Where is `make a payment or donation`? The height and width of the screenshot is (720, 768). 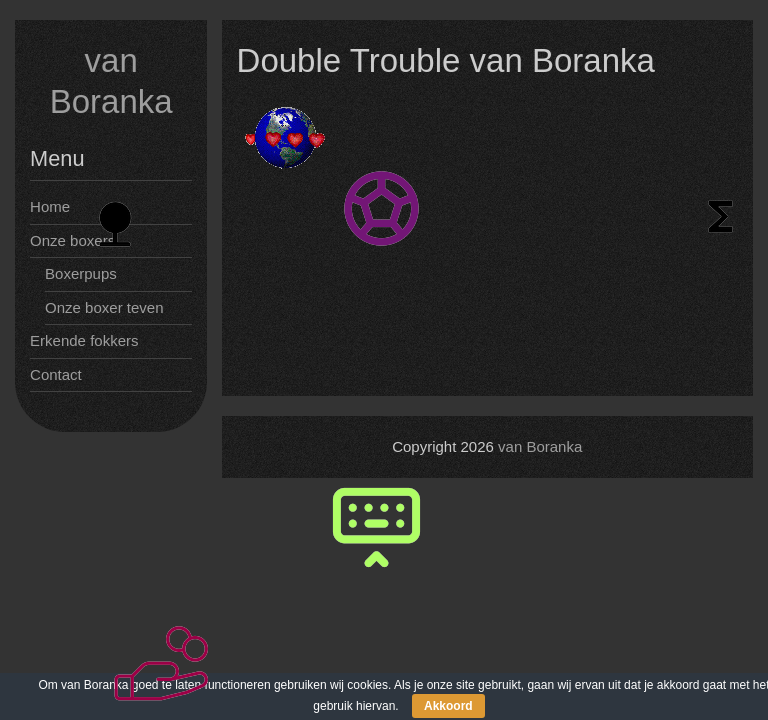
make a payment or donation is located at coordinates (164, 666).